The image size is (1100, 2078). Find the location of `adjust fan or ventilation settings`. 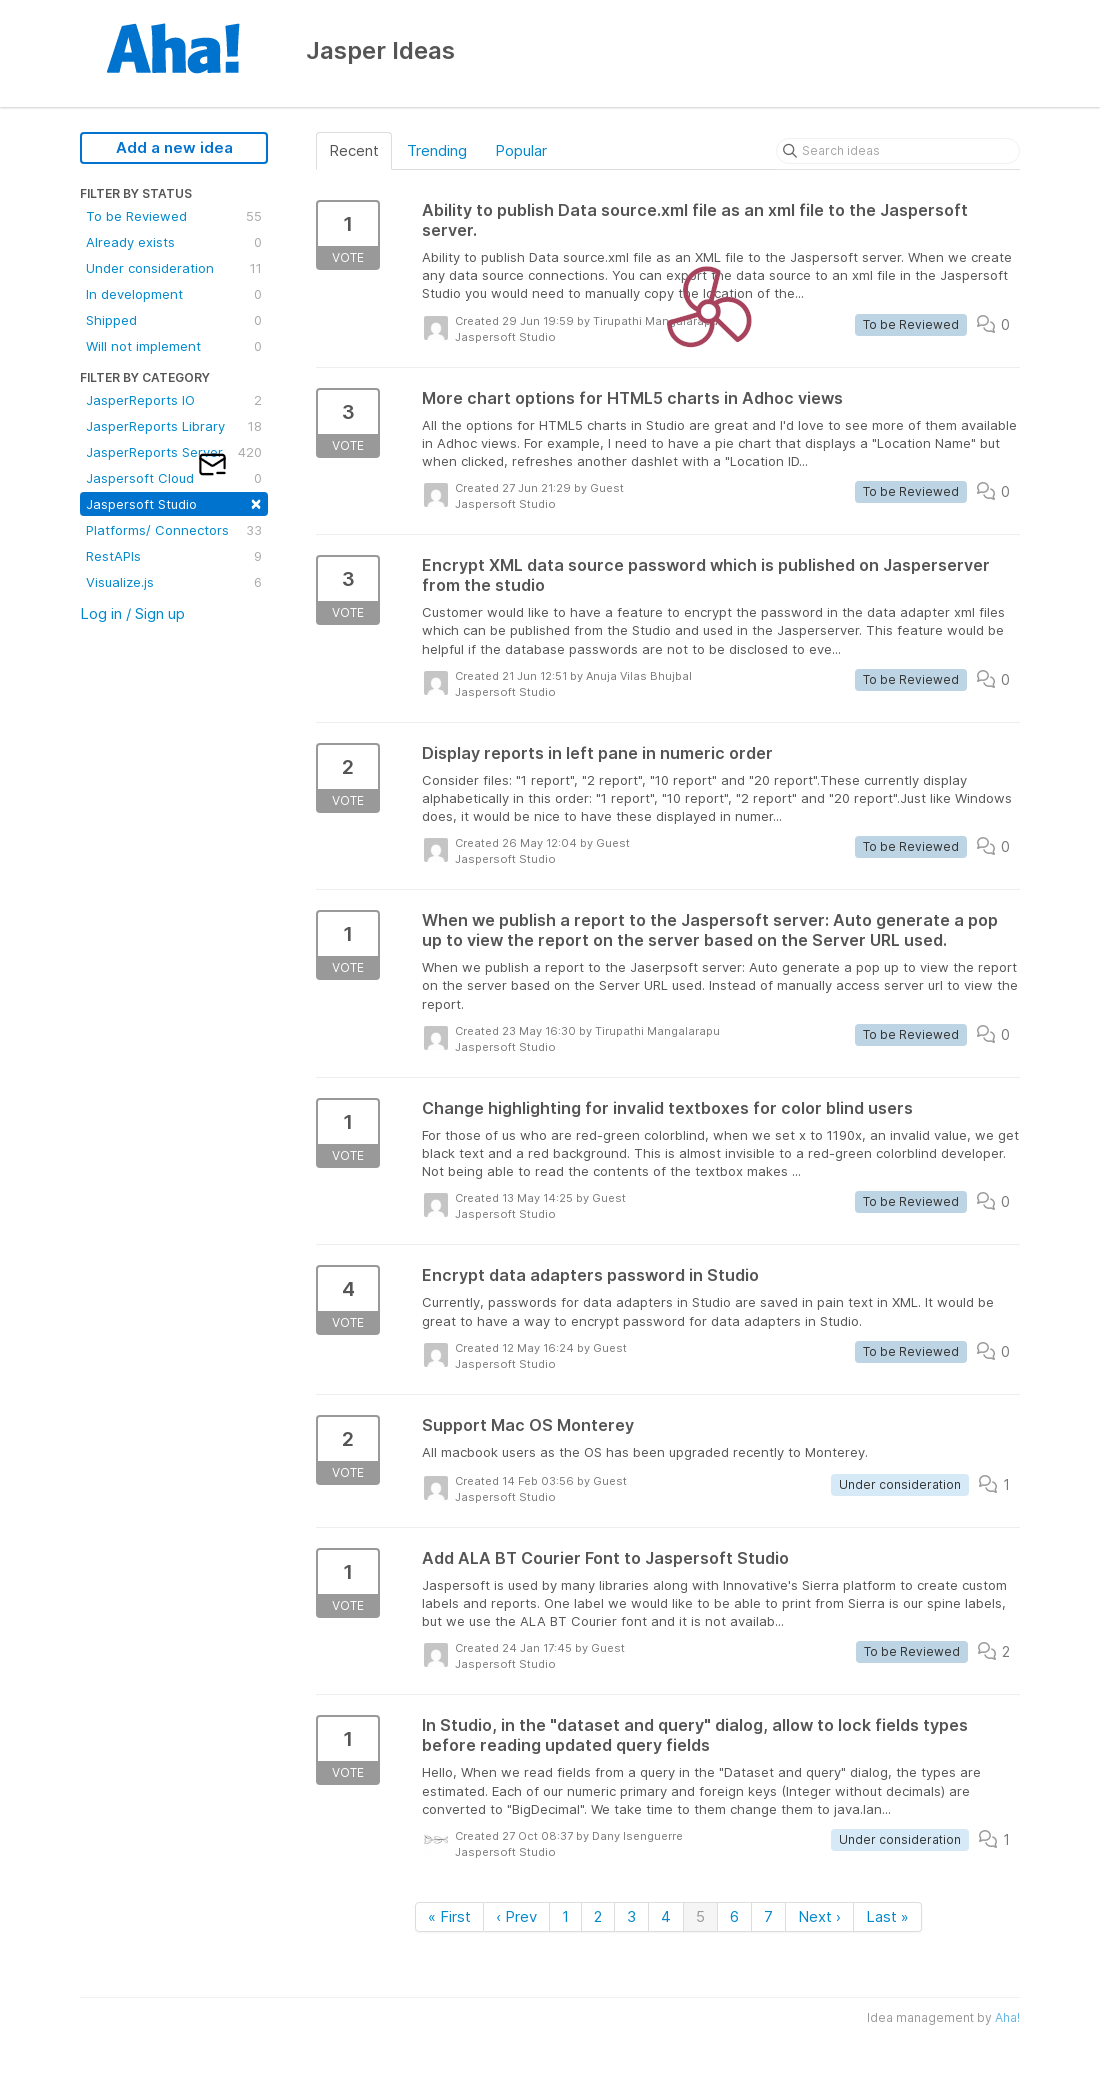

adjust fan or ventilation settings is located at coordinates (708, 311).